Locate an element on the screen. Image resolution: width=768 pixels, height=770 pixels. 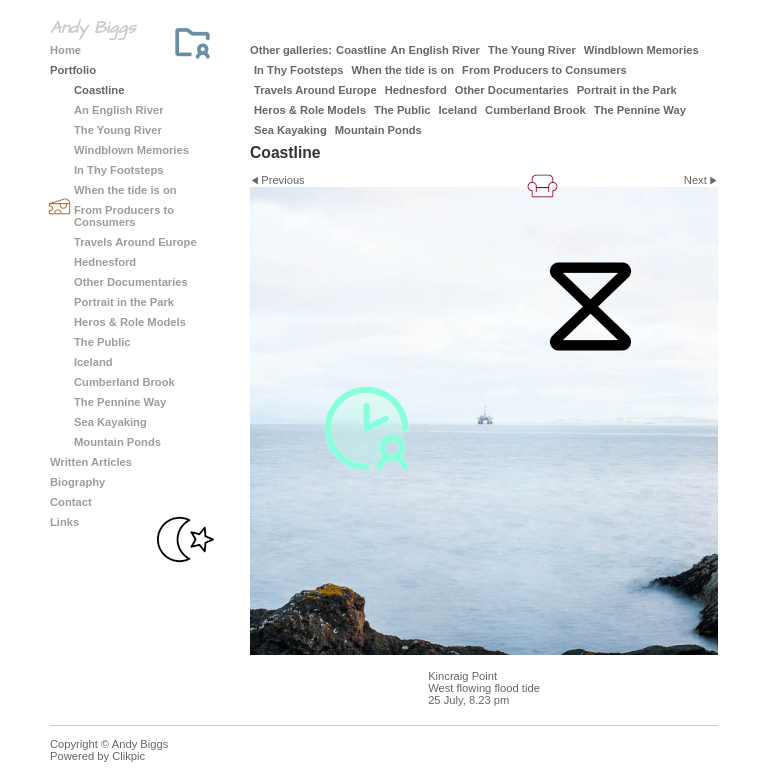
view user activity history is located at coordinates (366, 428).